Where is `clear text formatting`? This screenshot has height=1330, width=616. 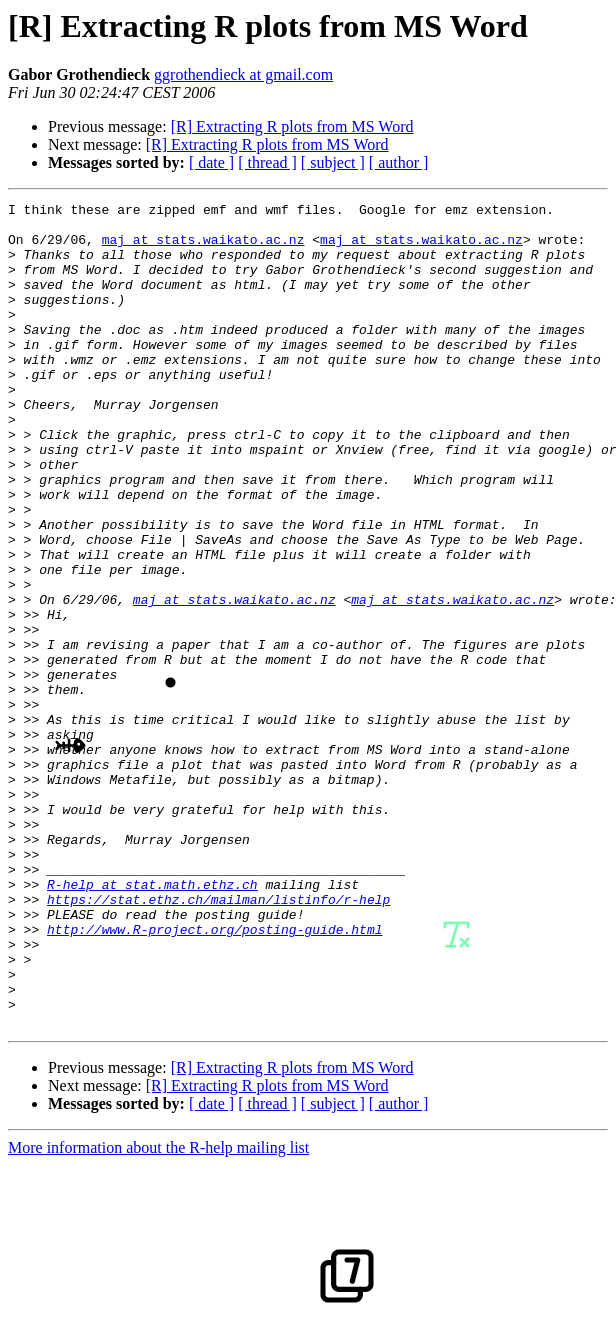 clear text formatting is located at coordinates (456, 934).